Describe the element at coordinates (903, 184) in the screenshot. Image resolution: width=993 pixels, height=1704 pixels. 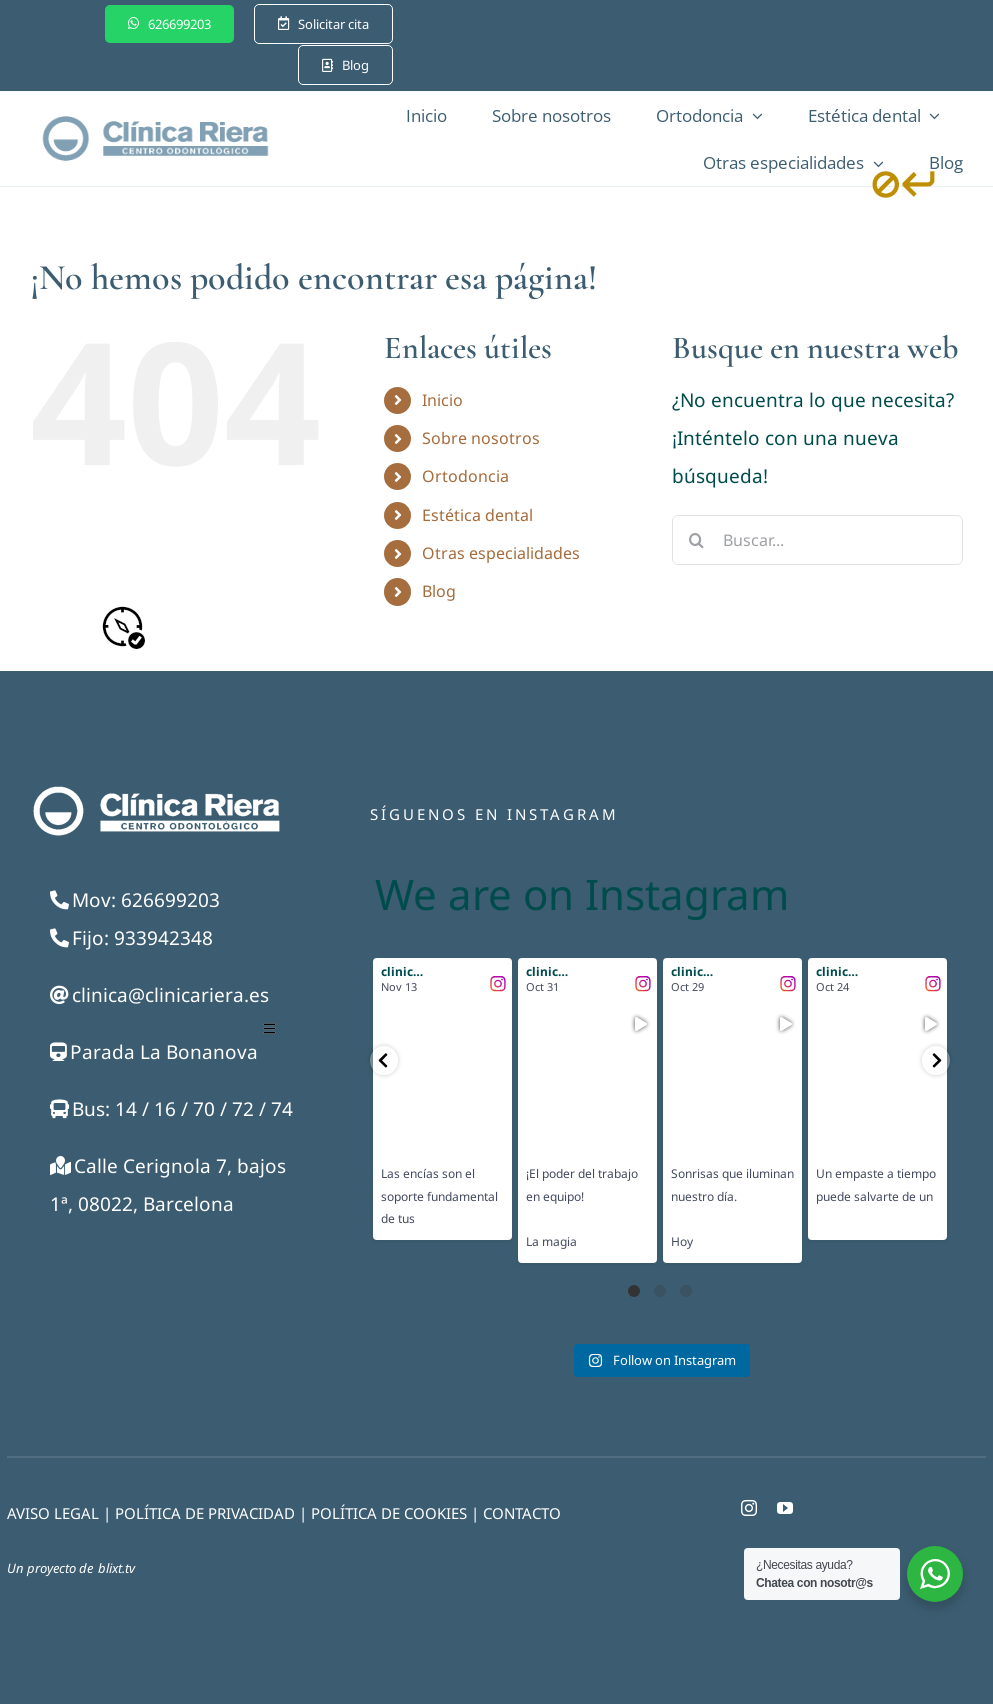
I see `disable automatic line wrapping in editor` at that location.